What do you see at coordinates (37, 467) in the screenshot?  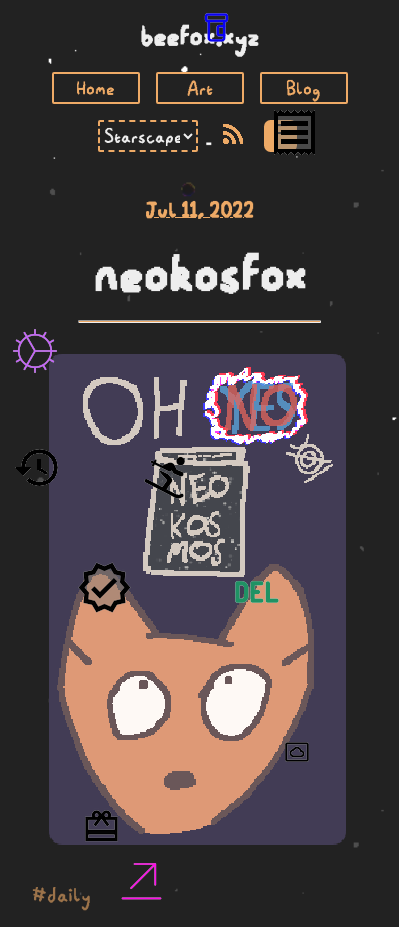 I see `view browsing or activity history` at bounding box center [37, 467].